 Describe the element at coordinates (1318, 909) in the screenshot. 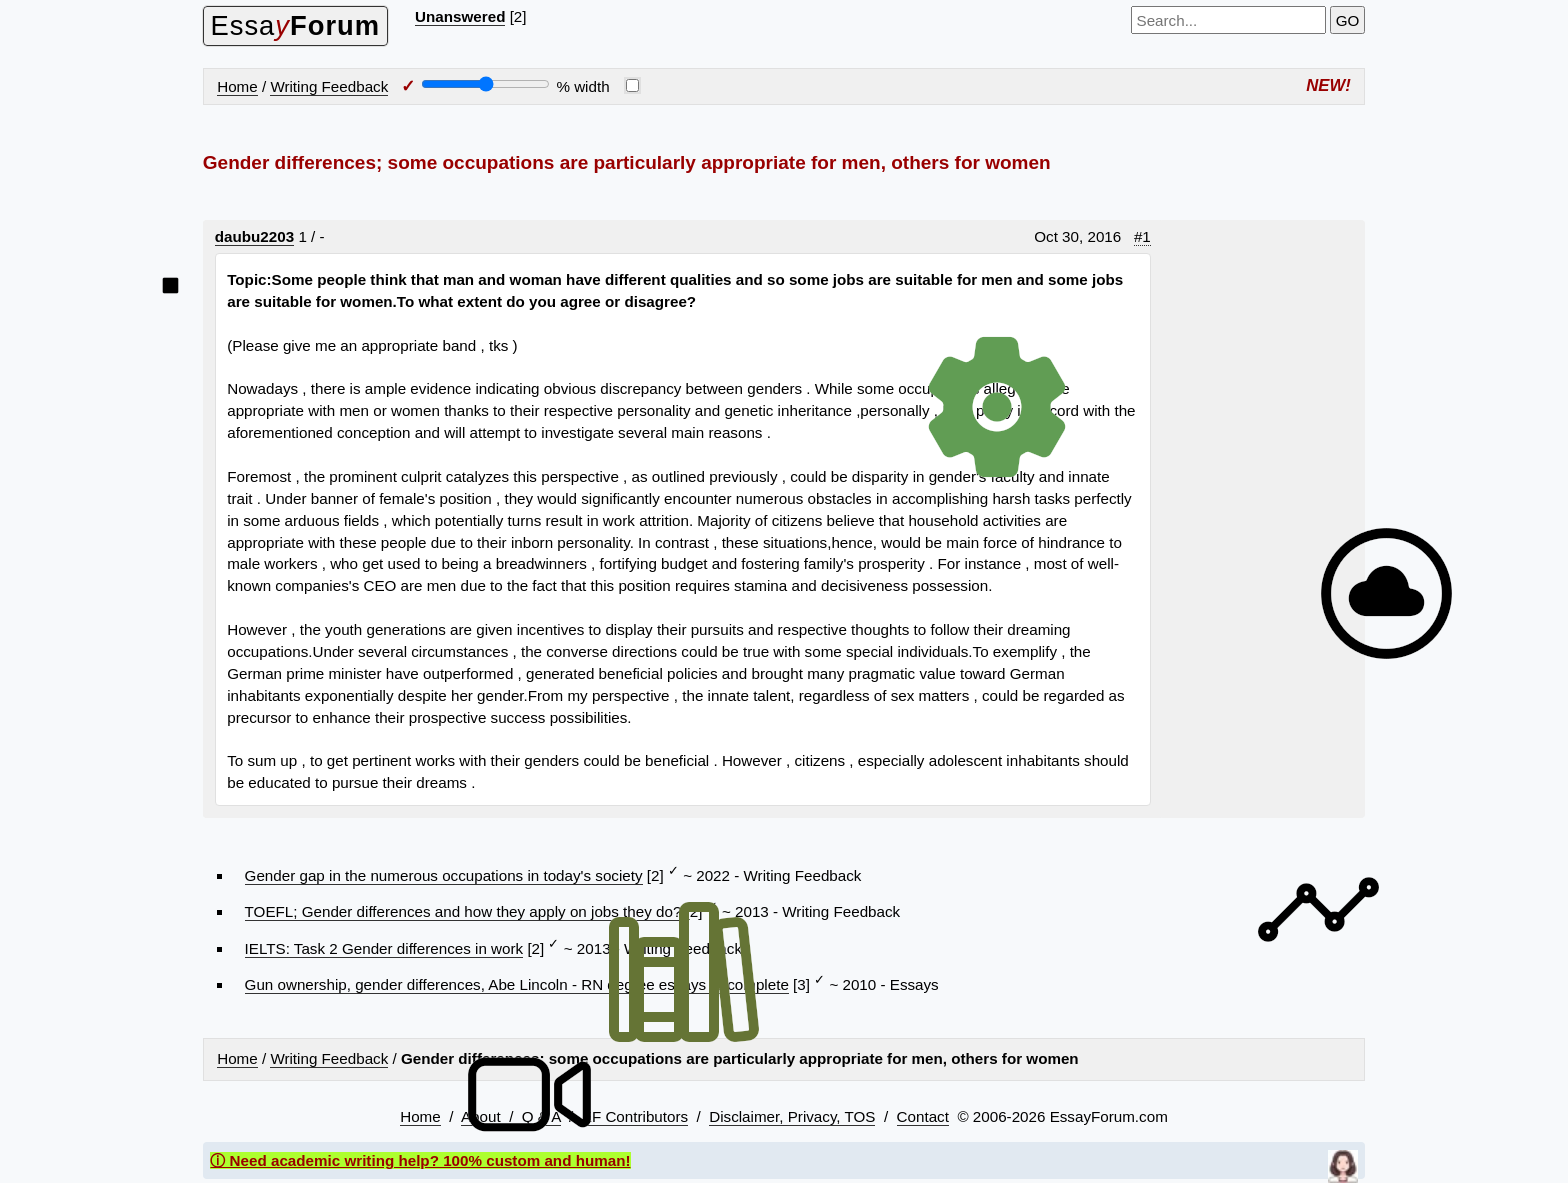

I see `view analytics and statistics` at that location.